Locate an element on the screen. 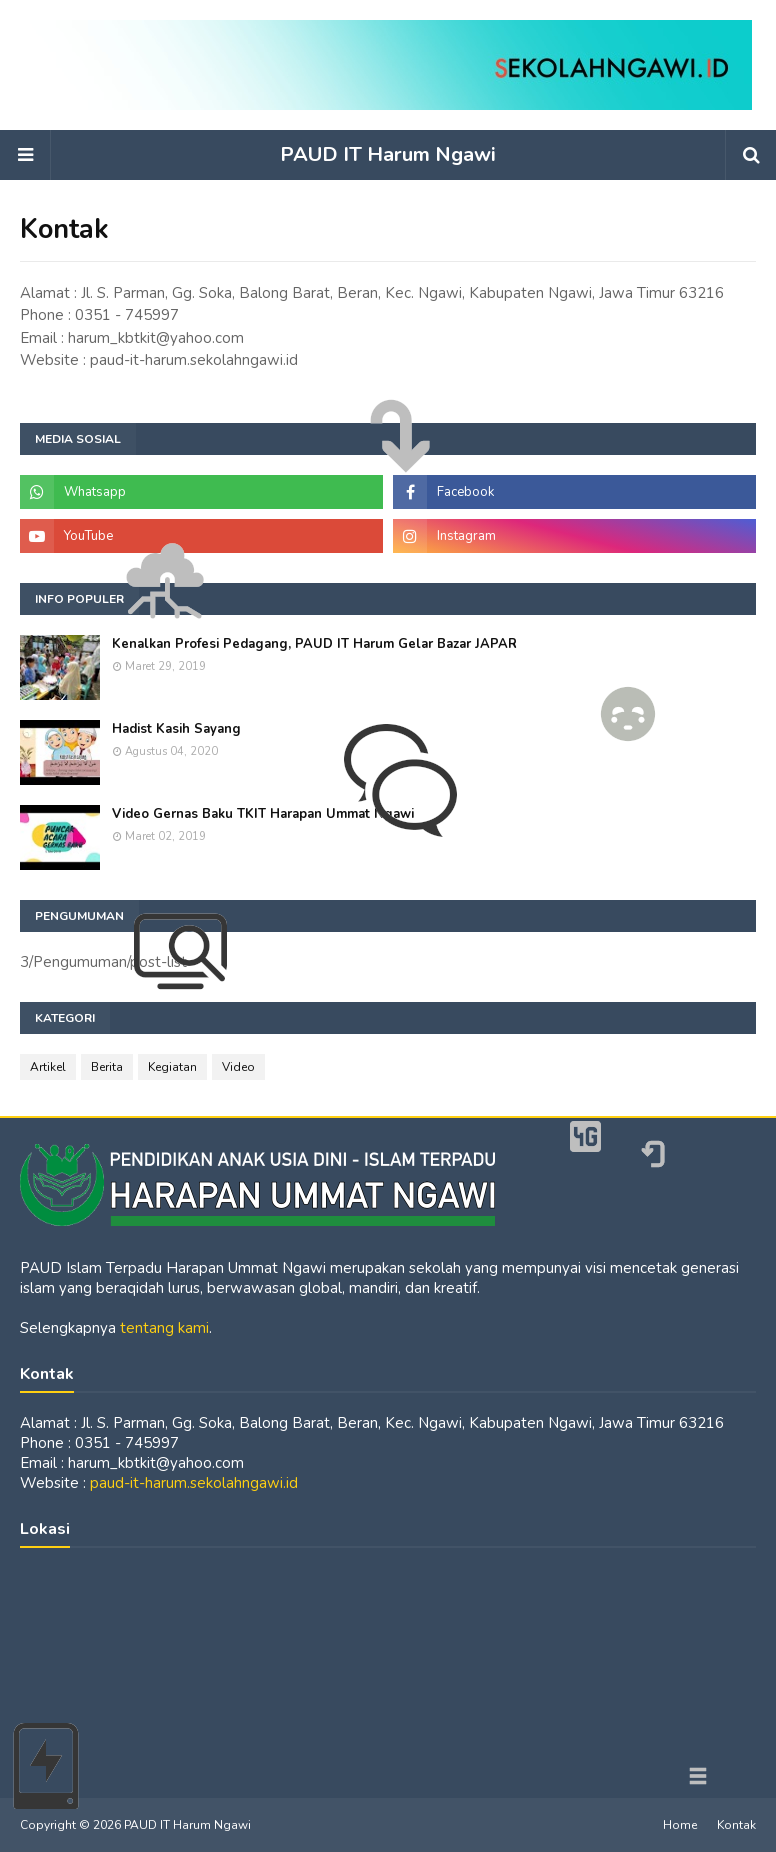  wrap text or content to the next line is located at coordinates (655, 1154).